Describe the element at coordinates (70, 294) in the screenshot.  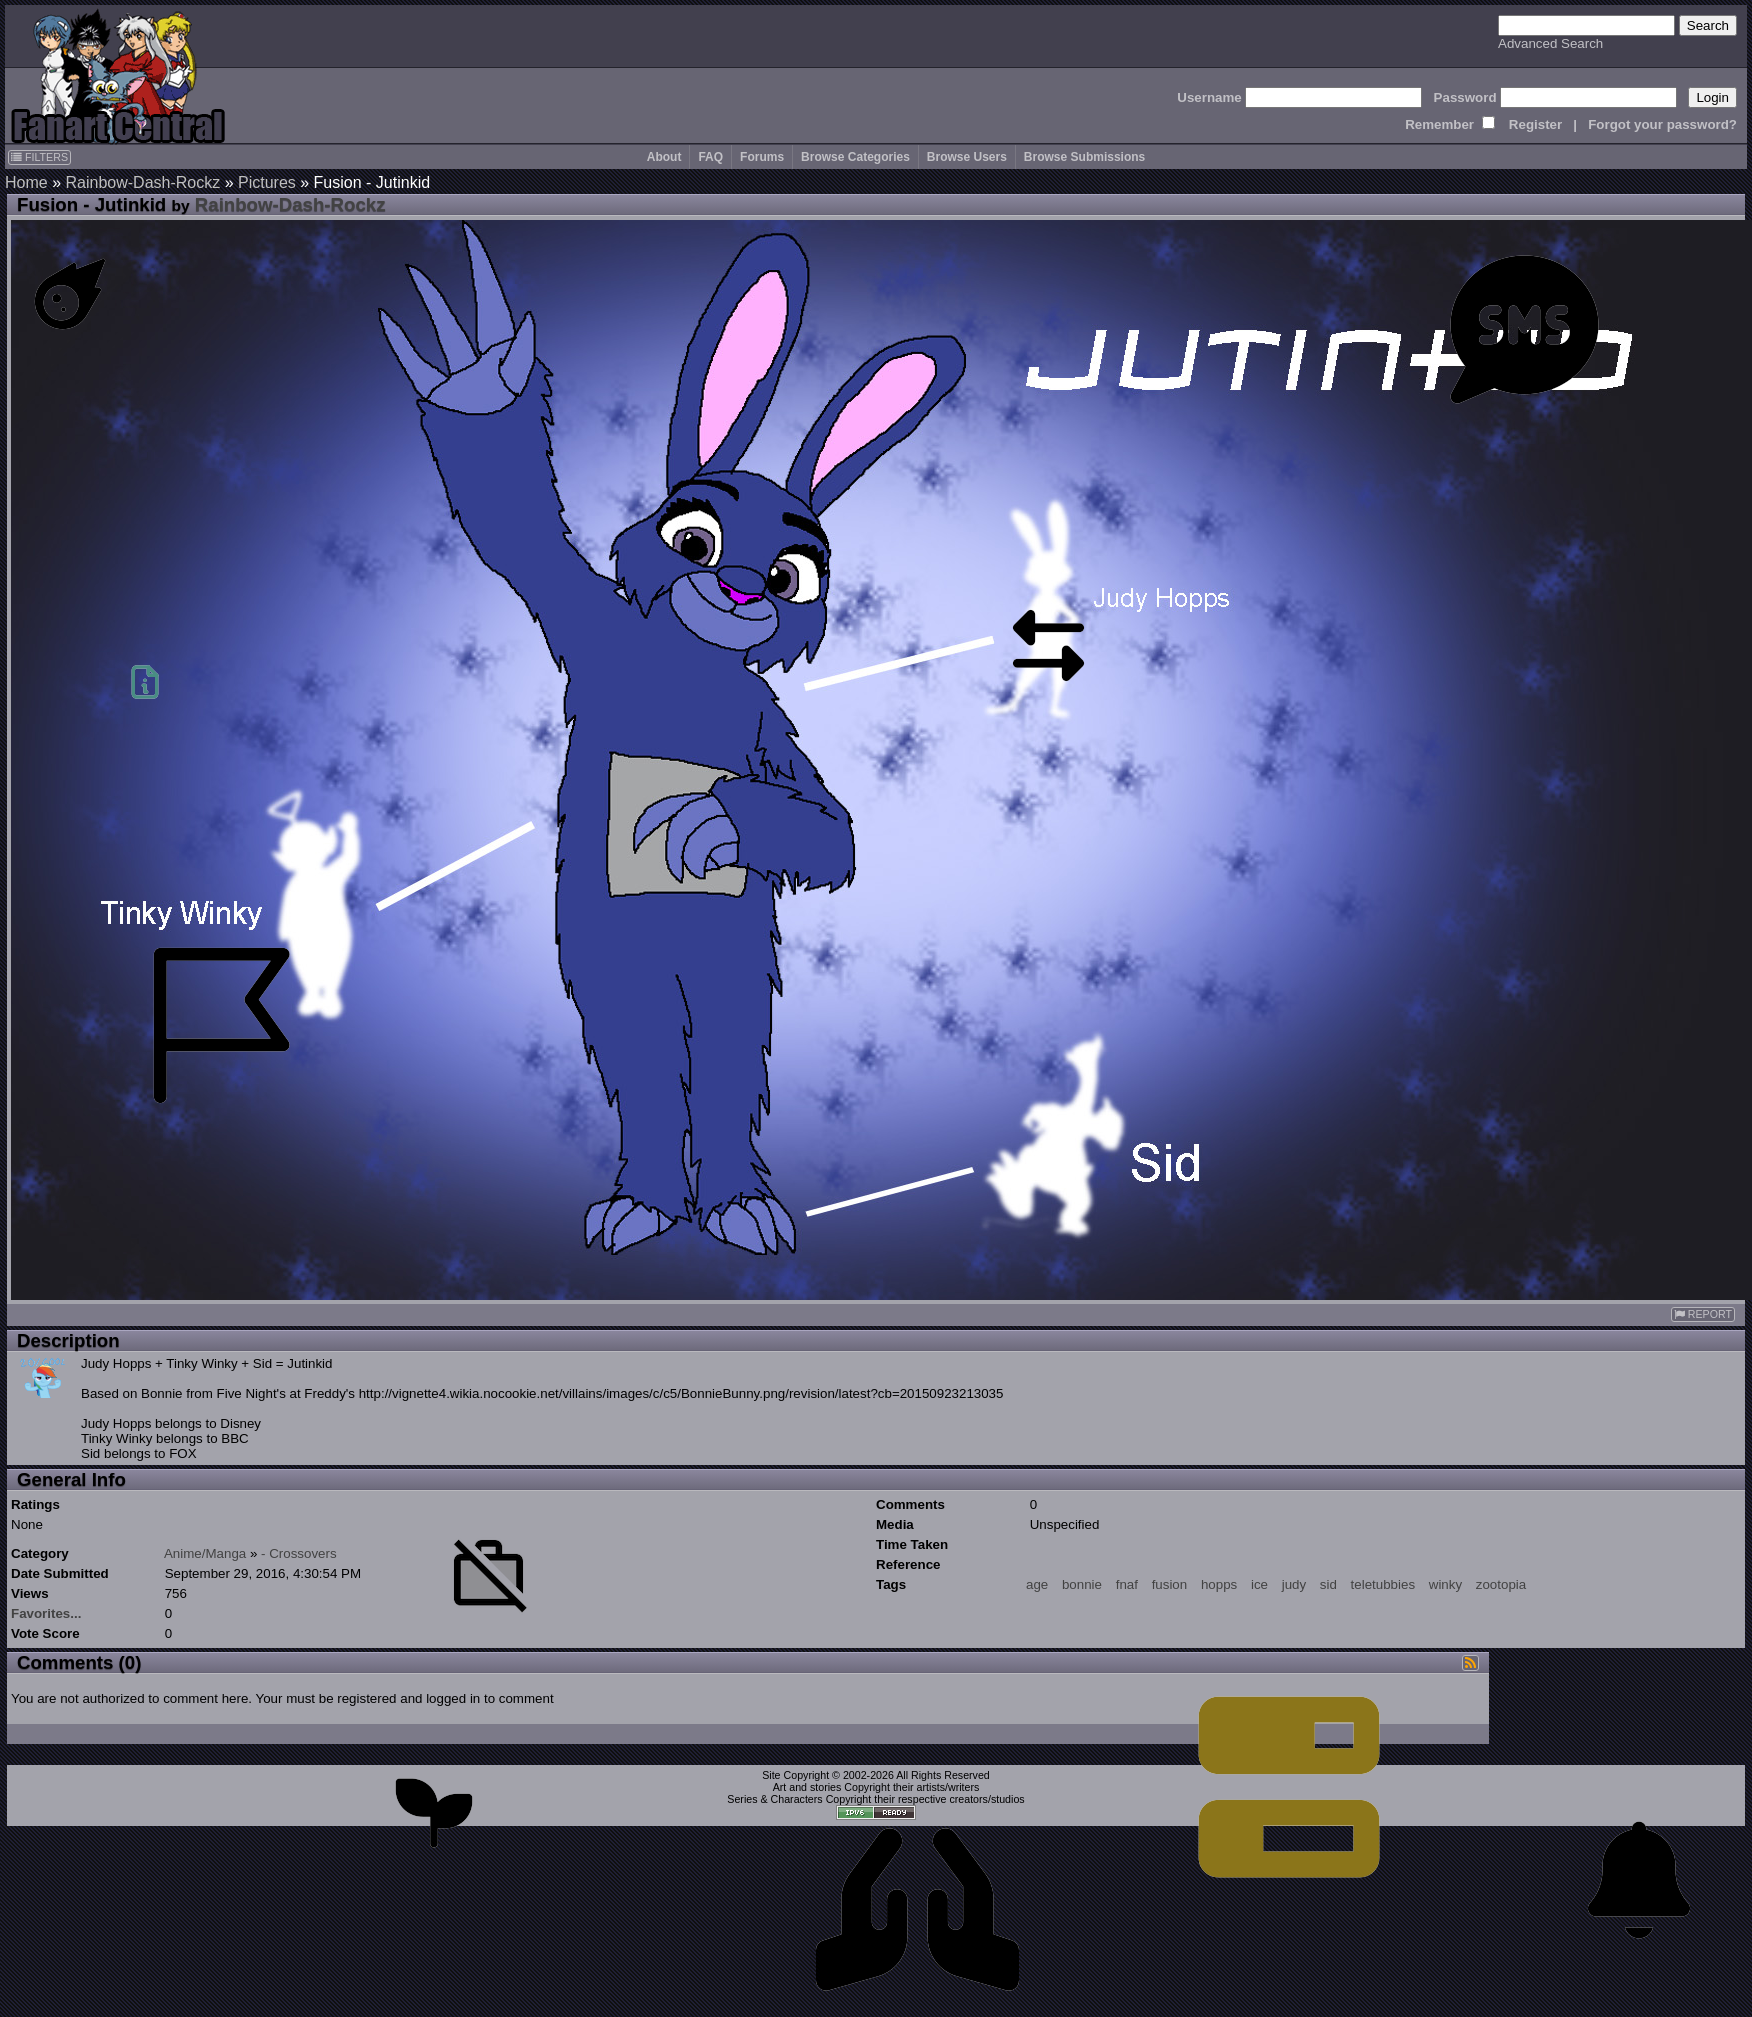
I see `indicates a trending or viral item` at that location.